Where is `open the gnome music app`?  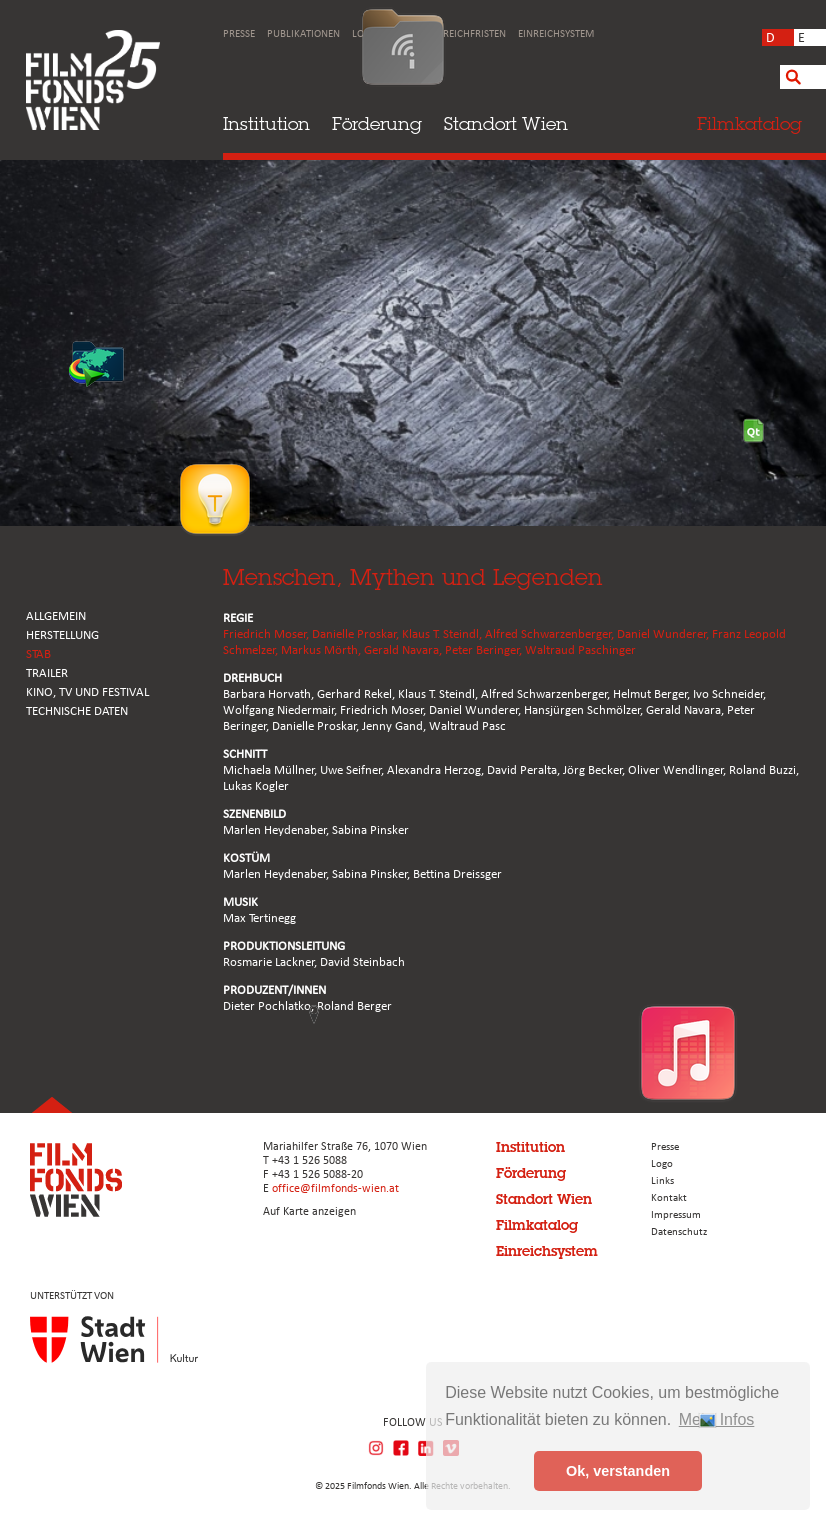
open the gnome music app is located at coordinates (688, 1053).